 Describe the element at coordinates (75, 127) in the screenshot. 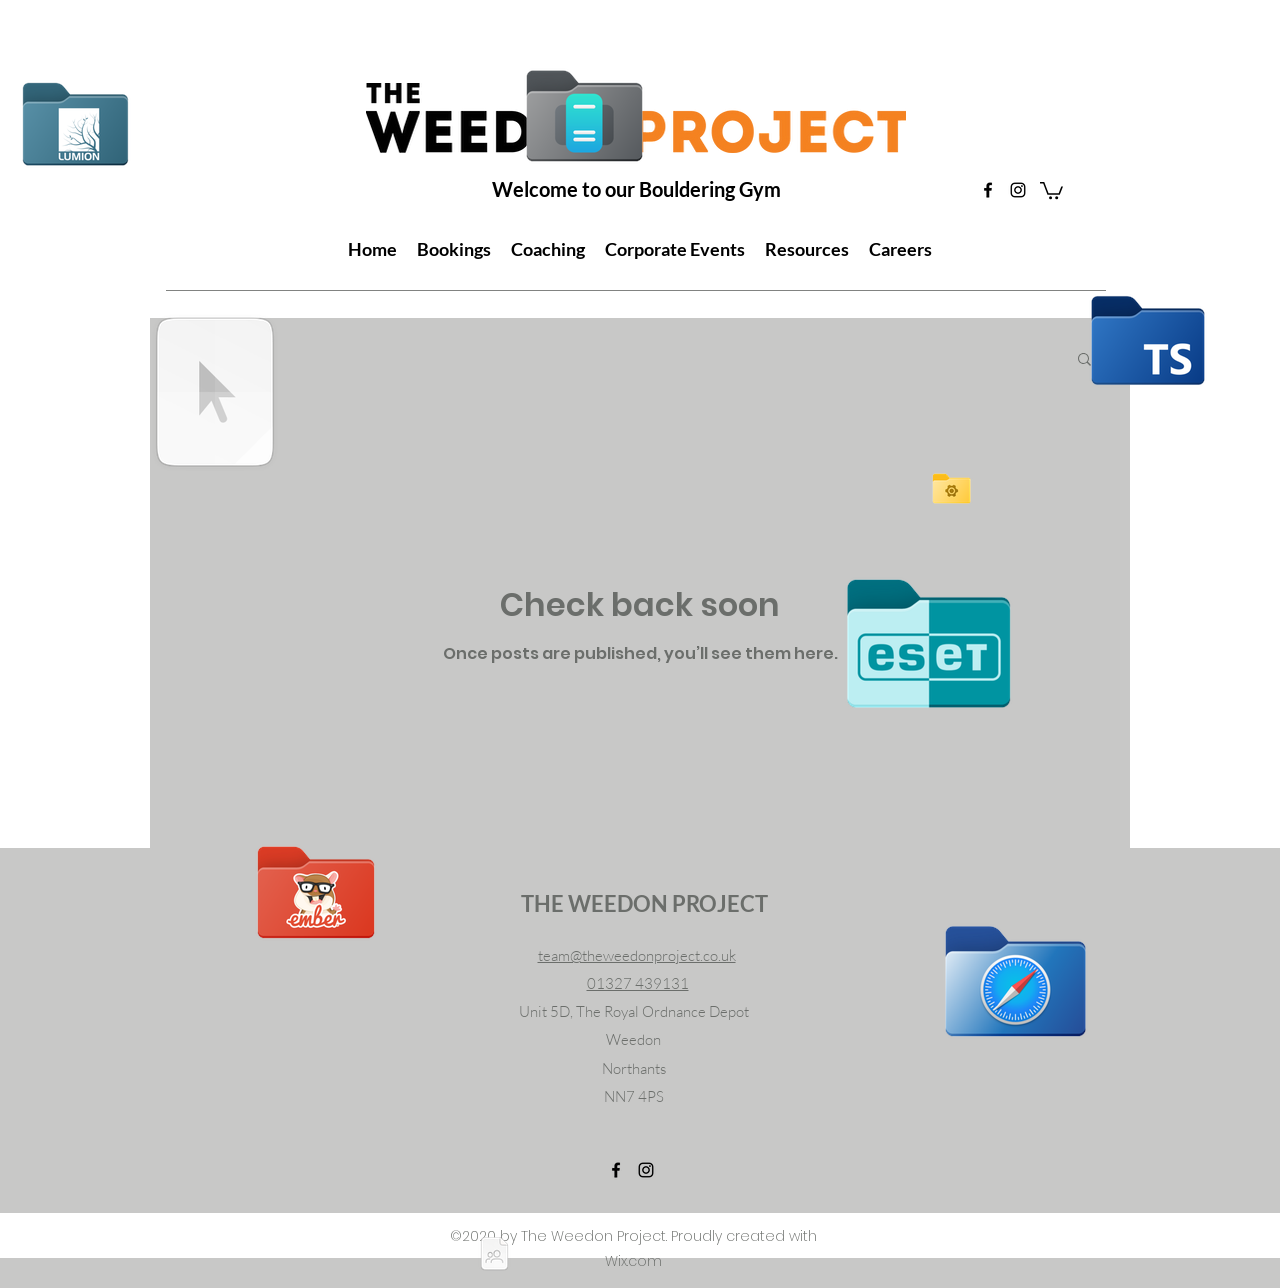

I see `open lumion project files folder` at that location.